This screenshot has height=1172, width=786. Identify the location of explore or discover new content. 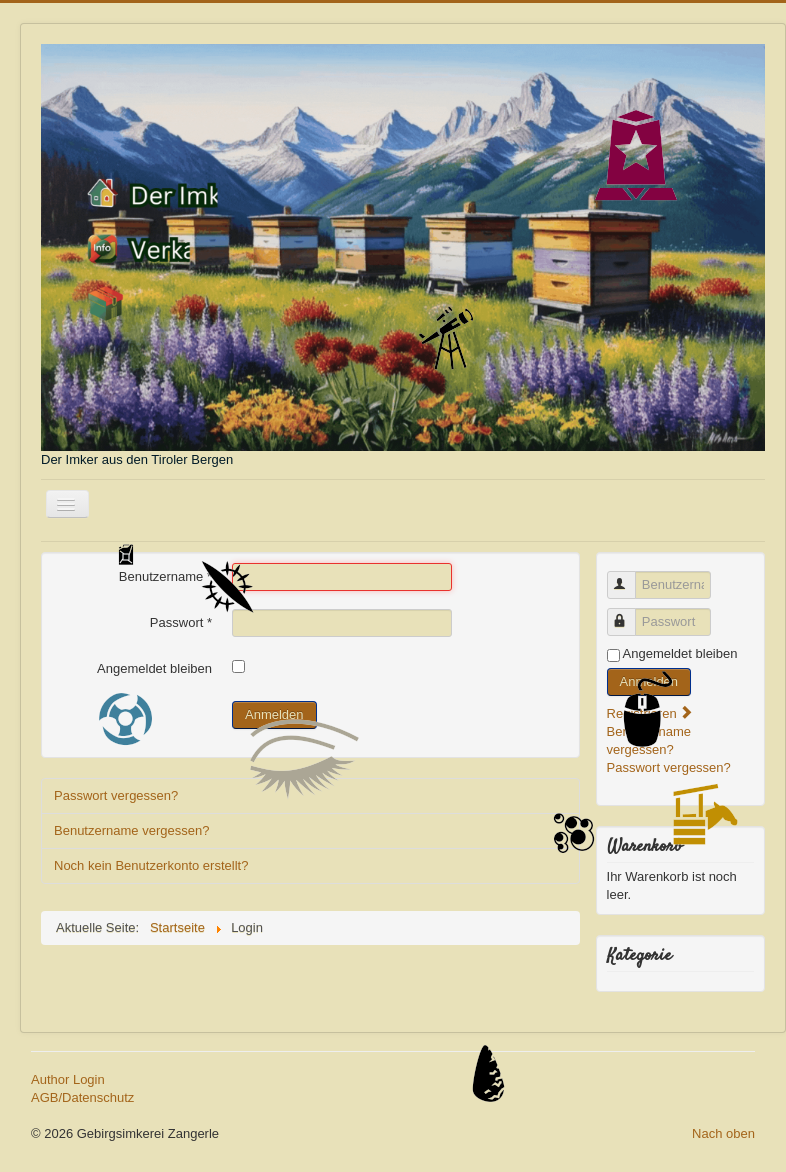
(446, 338).